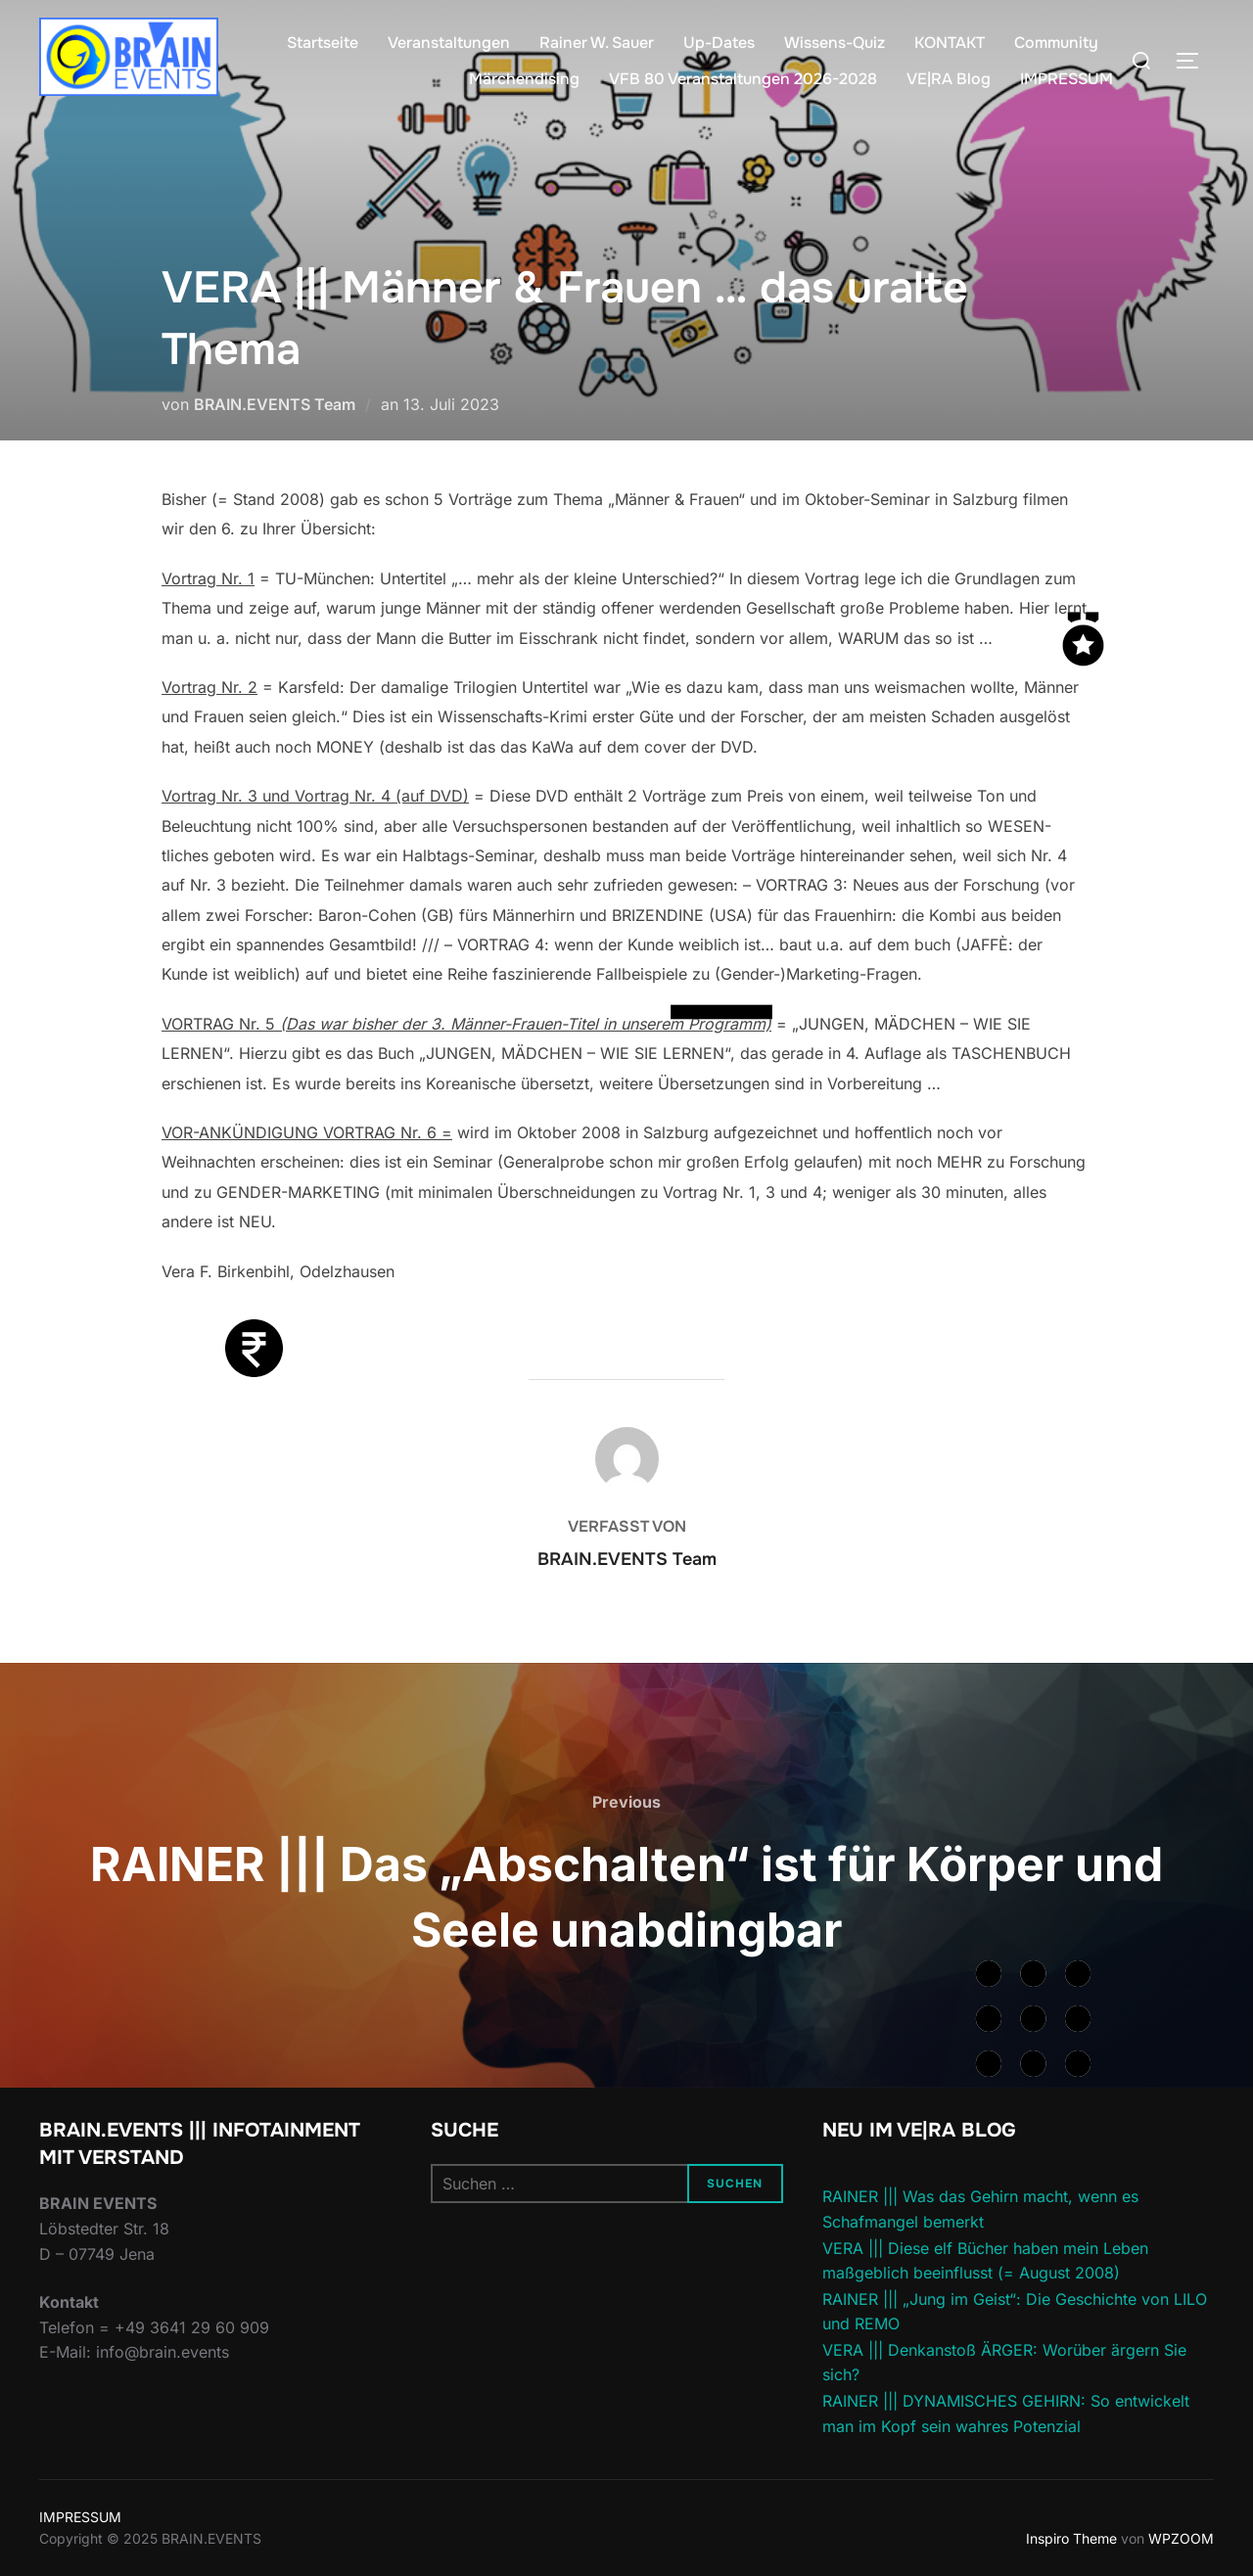 The width and height of the screenshot is (1253, 2576). I want to click on view achievements or awards, so click(1083, 637).